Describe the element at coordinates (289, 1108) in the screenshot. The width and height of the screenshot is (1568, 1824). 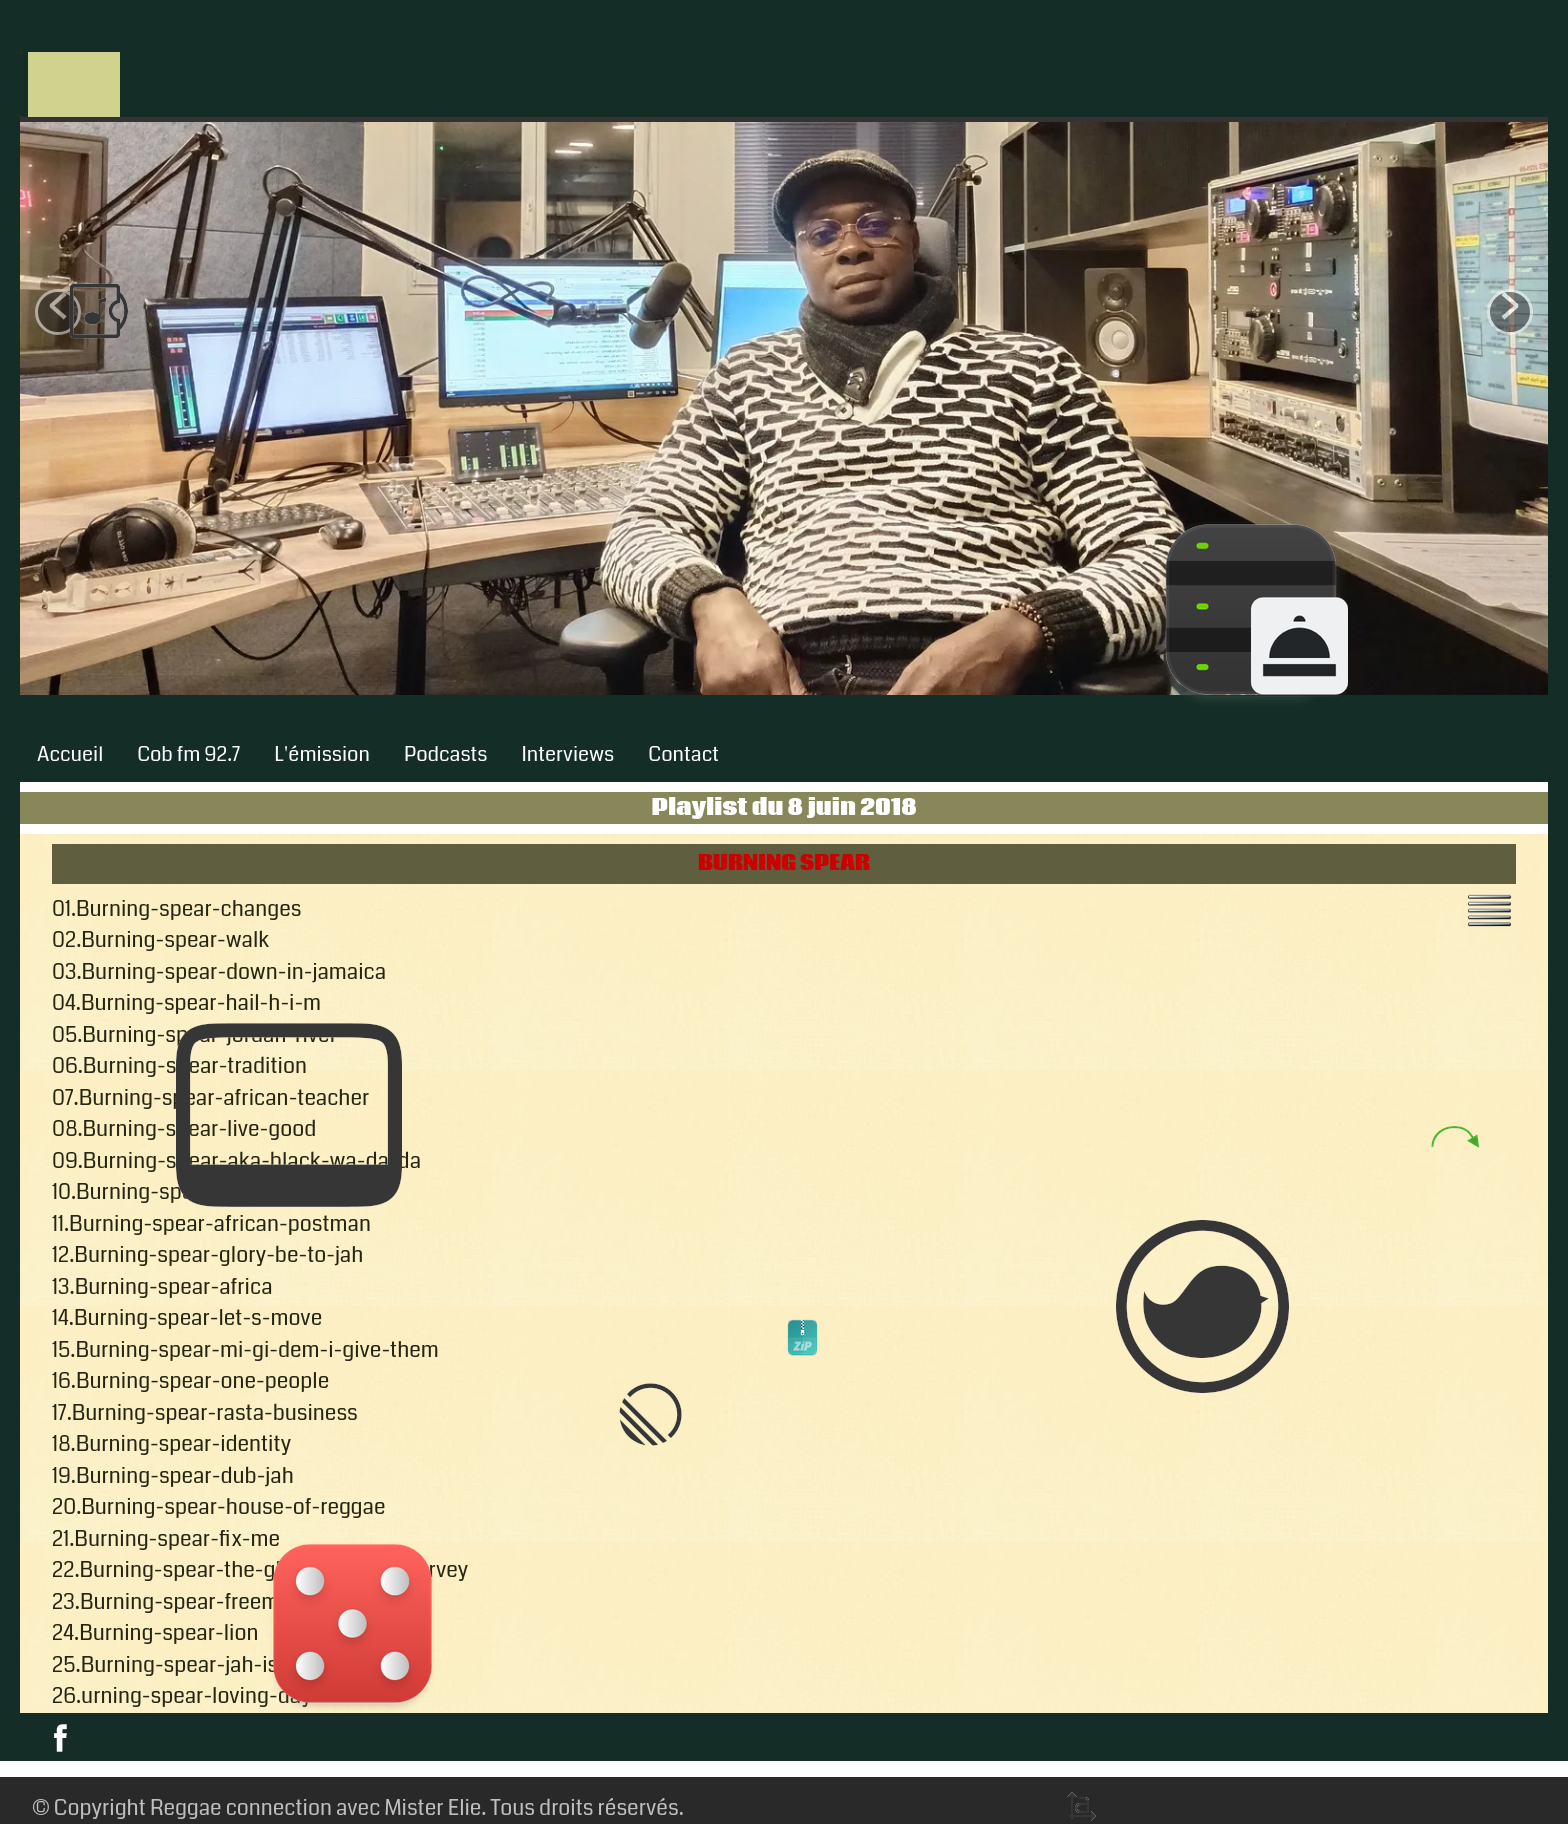
I see `open the photos or gallery app` at that location.